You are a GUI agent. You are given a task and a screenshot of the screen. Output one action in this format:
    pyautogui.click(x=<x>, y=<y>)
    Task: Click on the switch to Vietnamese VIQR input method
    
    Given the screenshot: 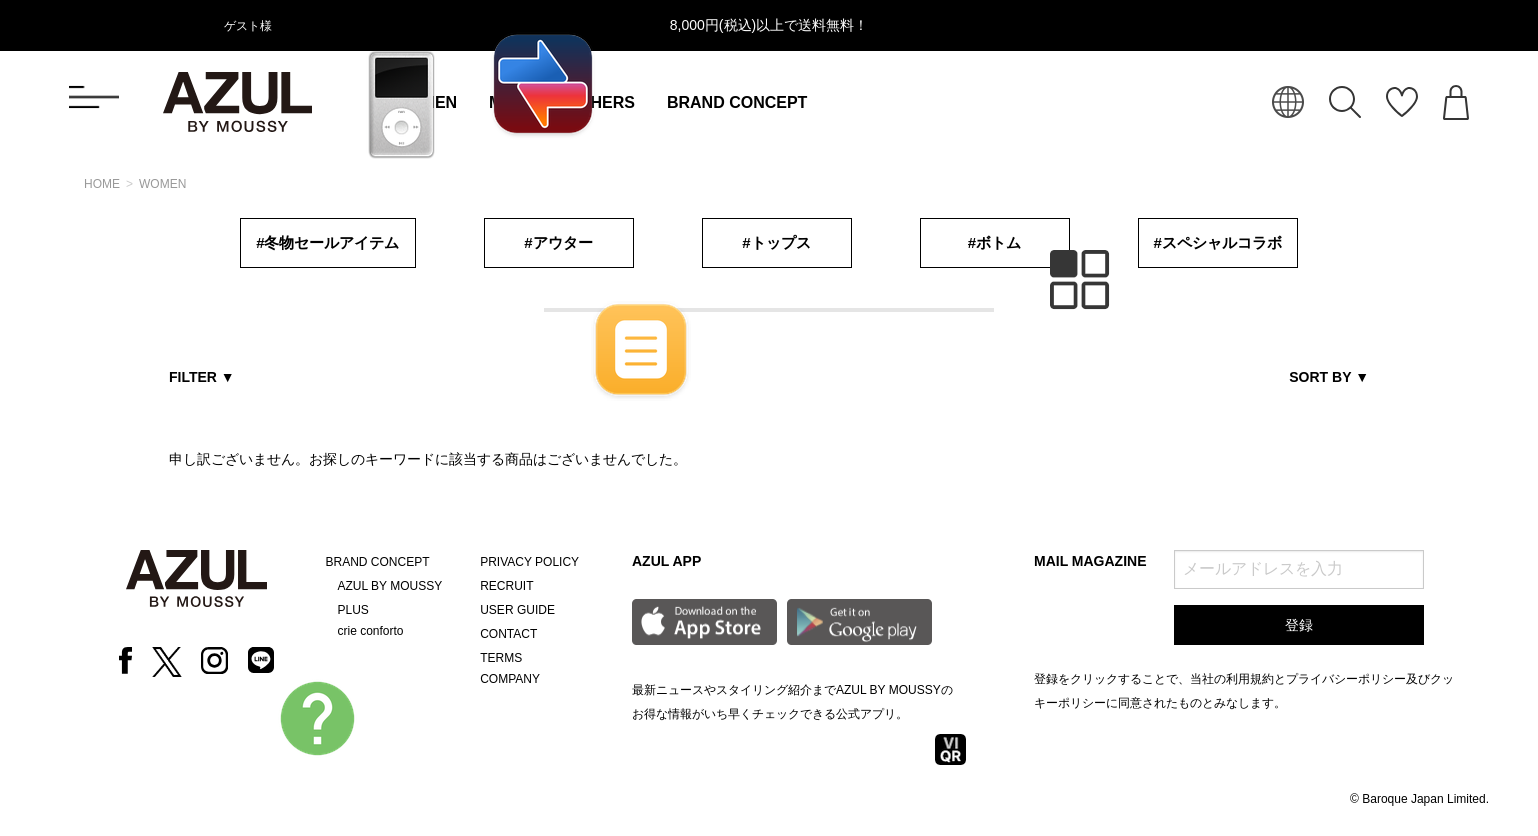 What is the action you would take?
    pyautogui.click(x=950, y=749)
    